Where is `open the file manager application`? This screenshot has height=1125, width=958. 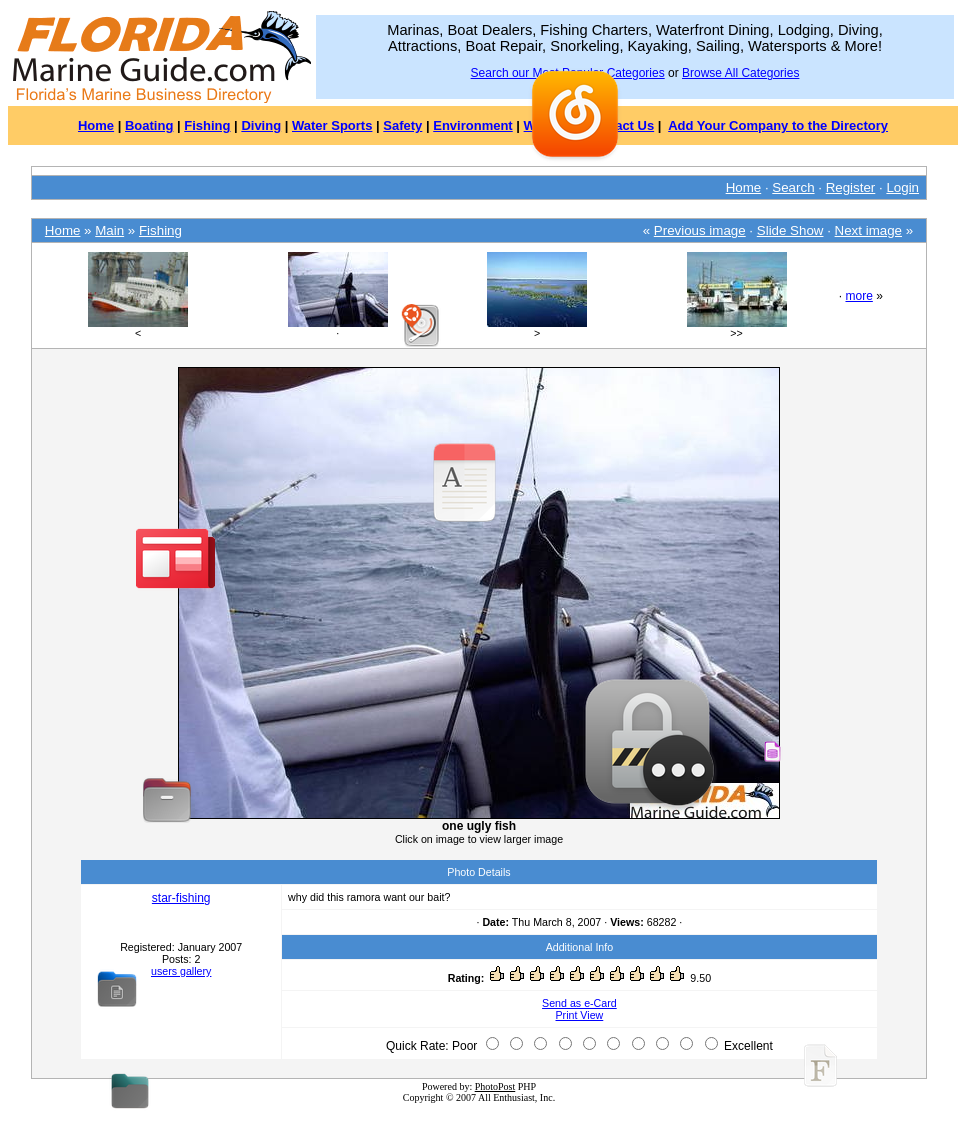 open the file manager application is located at coordinates (167, 800).